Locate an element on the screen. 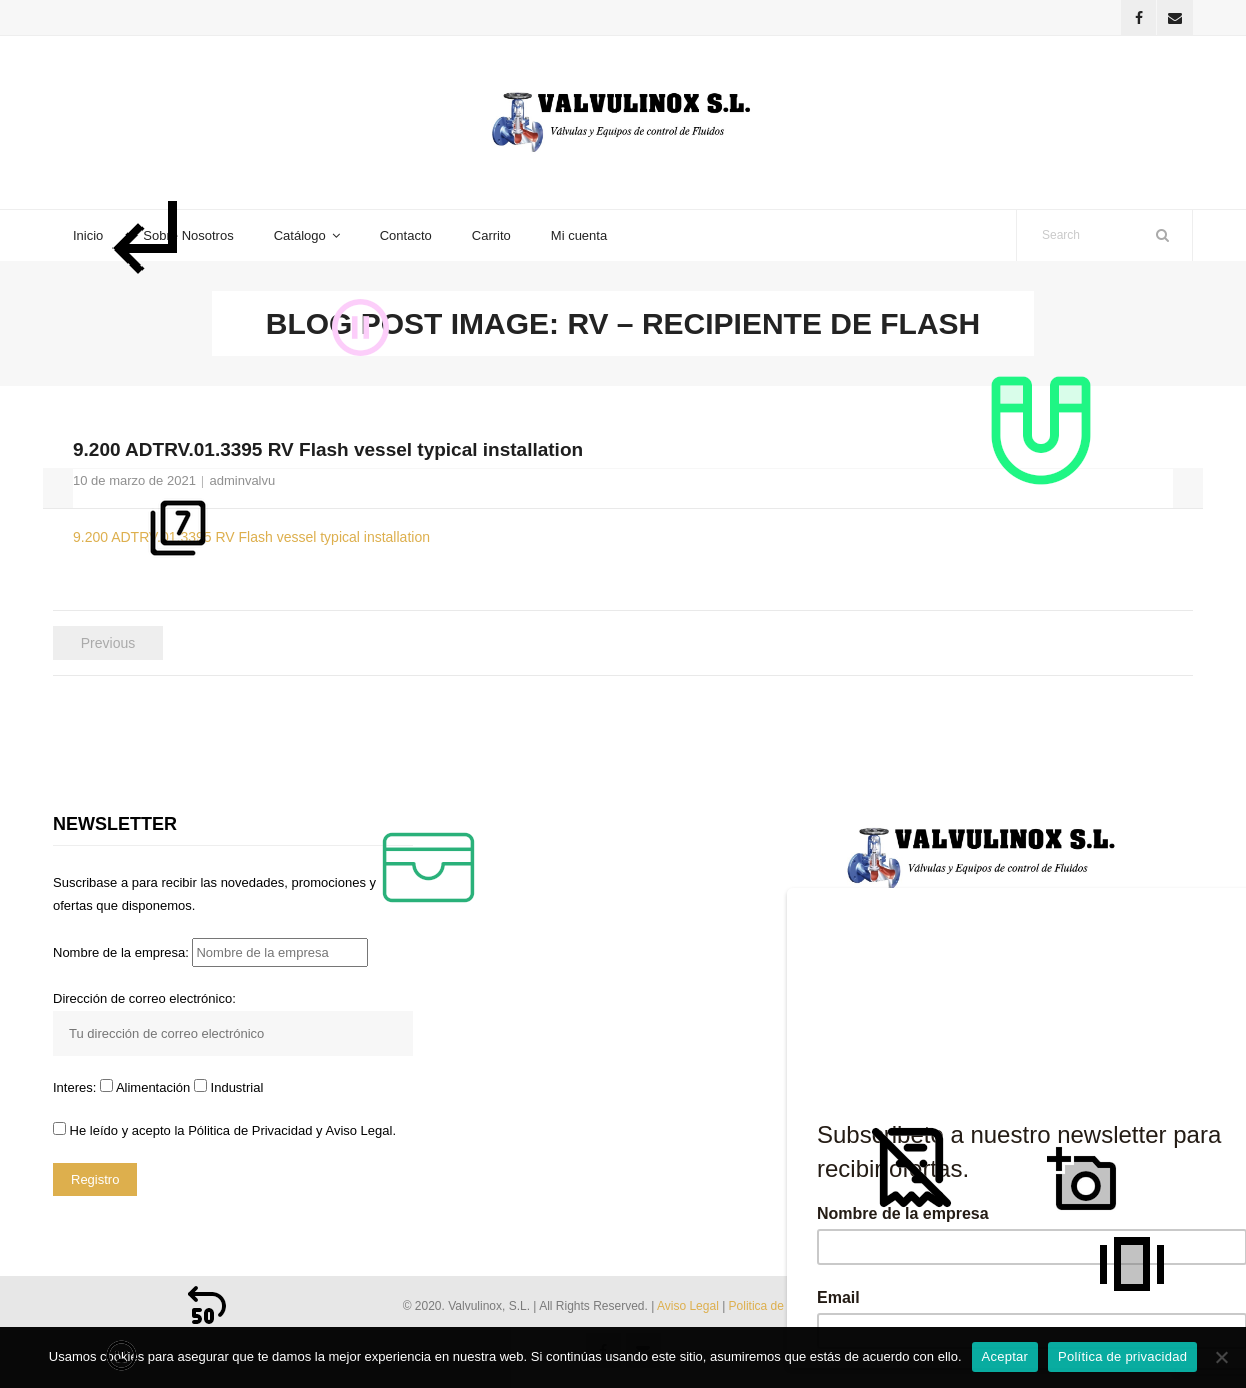 Image resolution: width=1246 pixels, height=1388 pixels. add a new photo is located at coordinates (1083, 1180).